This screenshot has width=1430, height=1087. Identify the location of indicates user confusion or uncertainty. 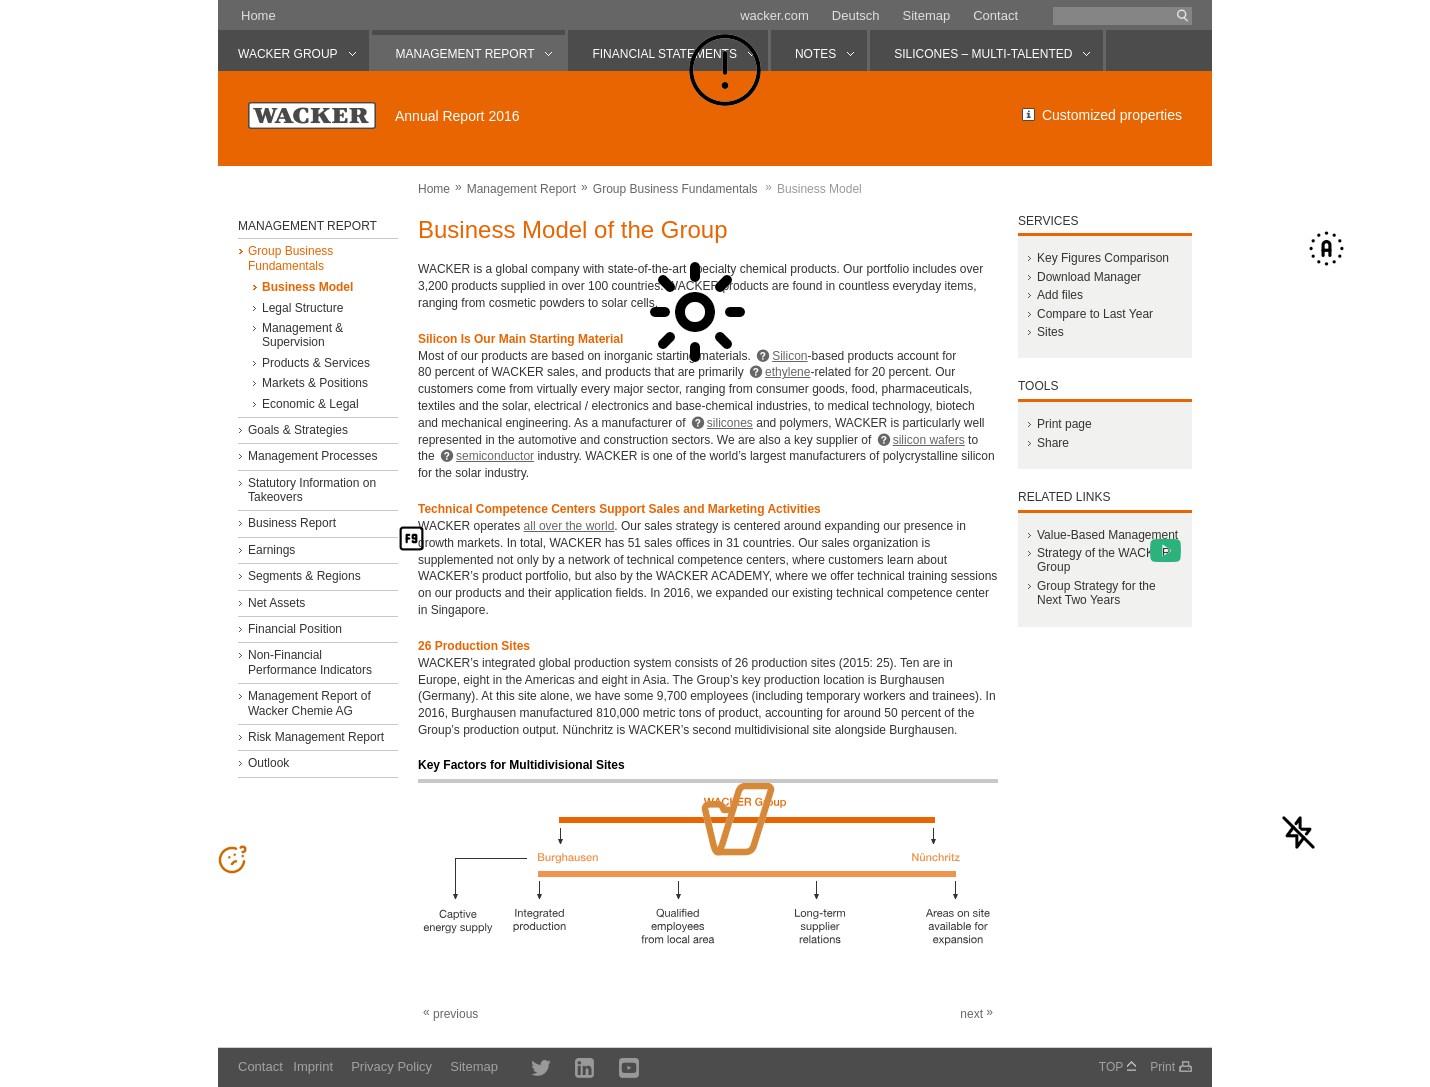
(232, 860).